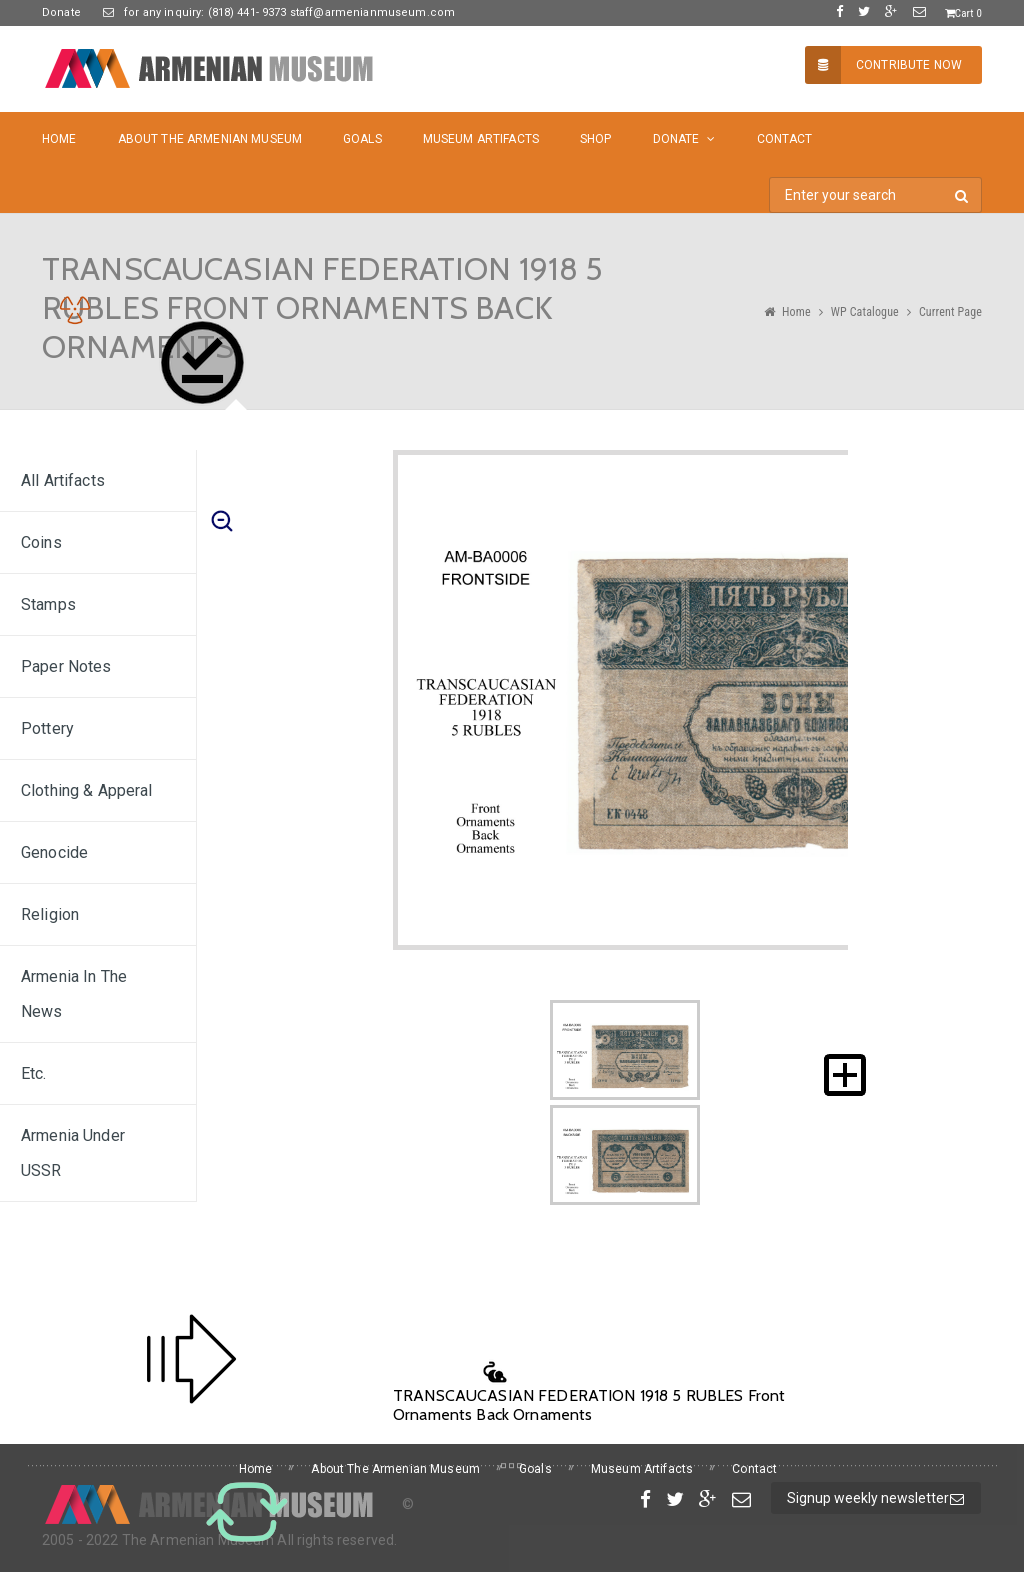 The width and height of the screenshot is (1024, 1572). Describe the element at coordinates (188, 1359) in the screenshot. I see `skip forward or advance to the next item` at that location.